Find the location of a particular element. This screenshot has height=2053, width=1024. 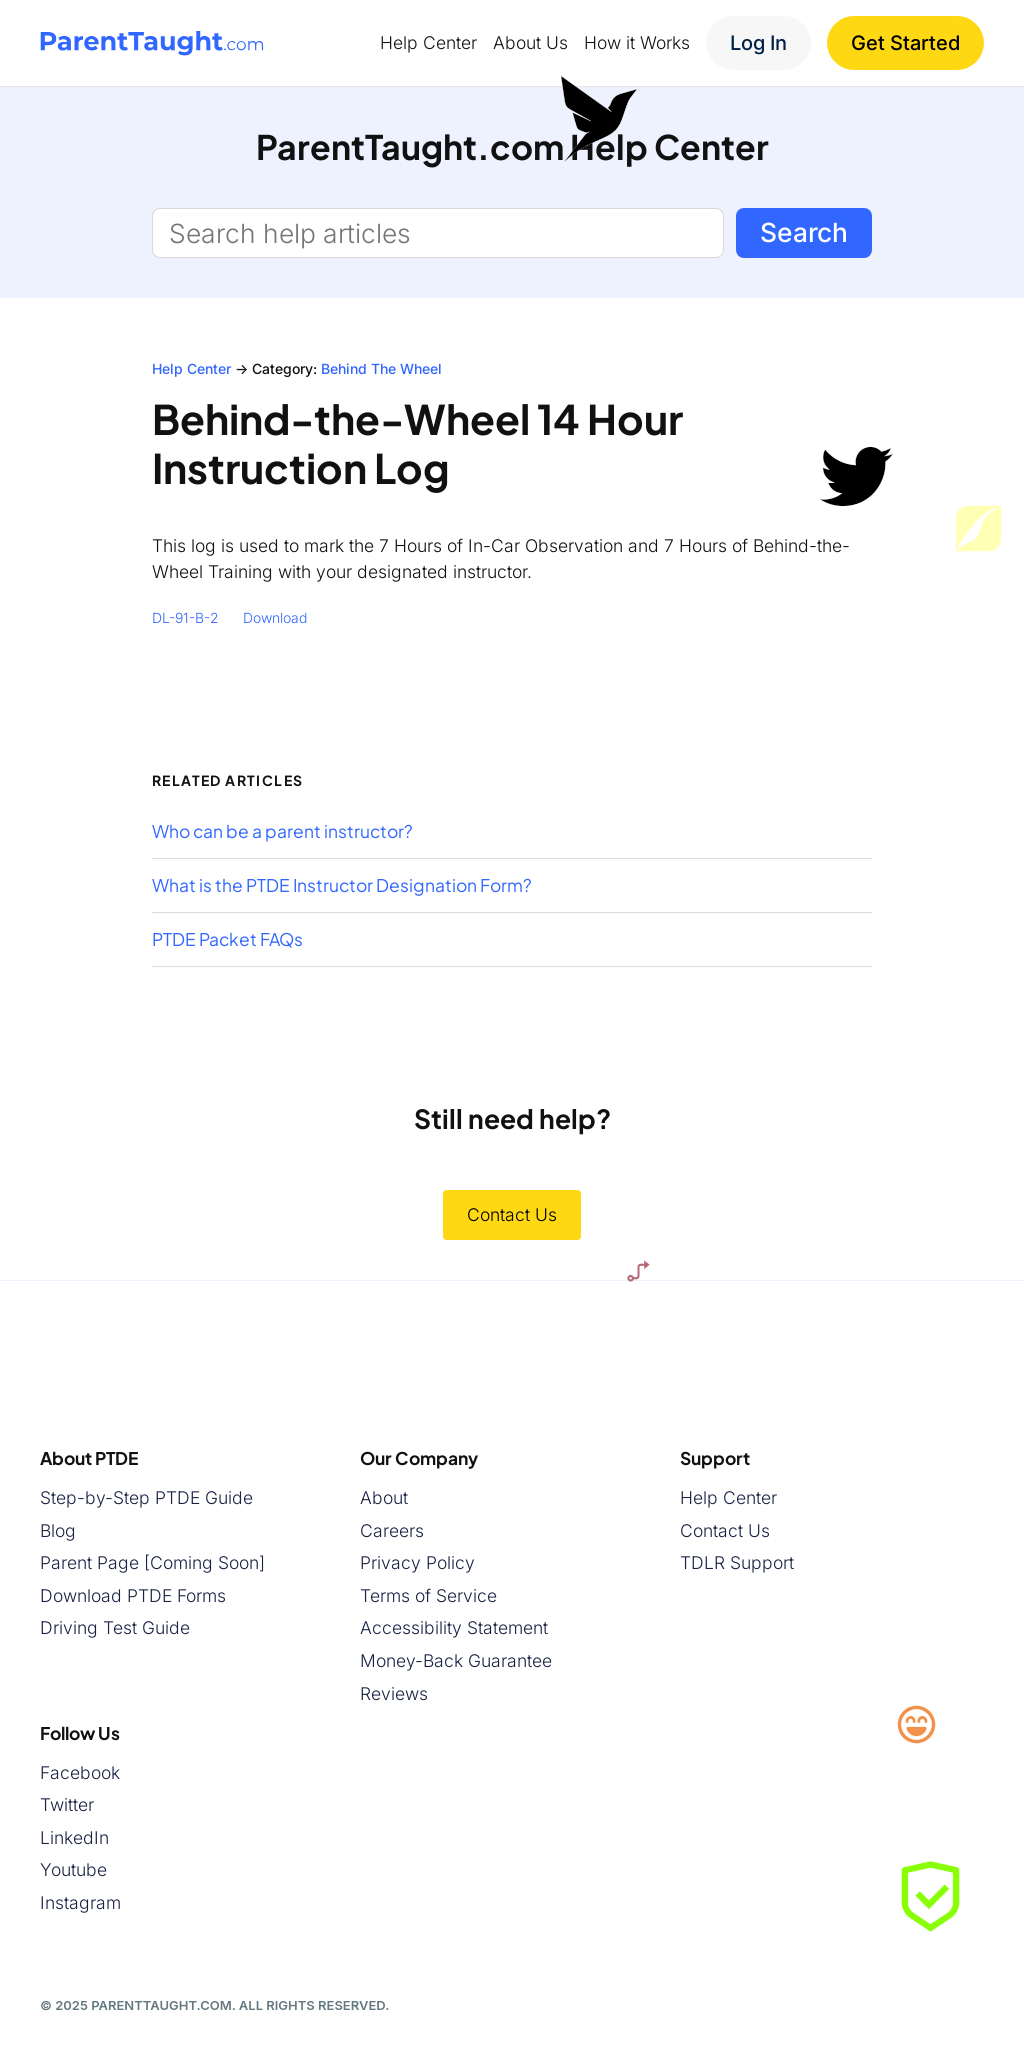

fauna database service logo is located at coordinates (599, 119).